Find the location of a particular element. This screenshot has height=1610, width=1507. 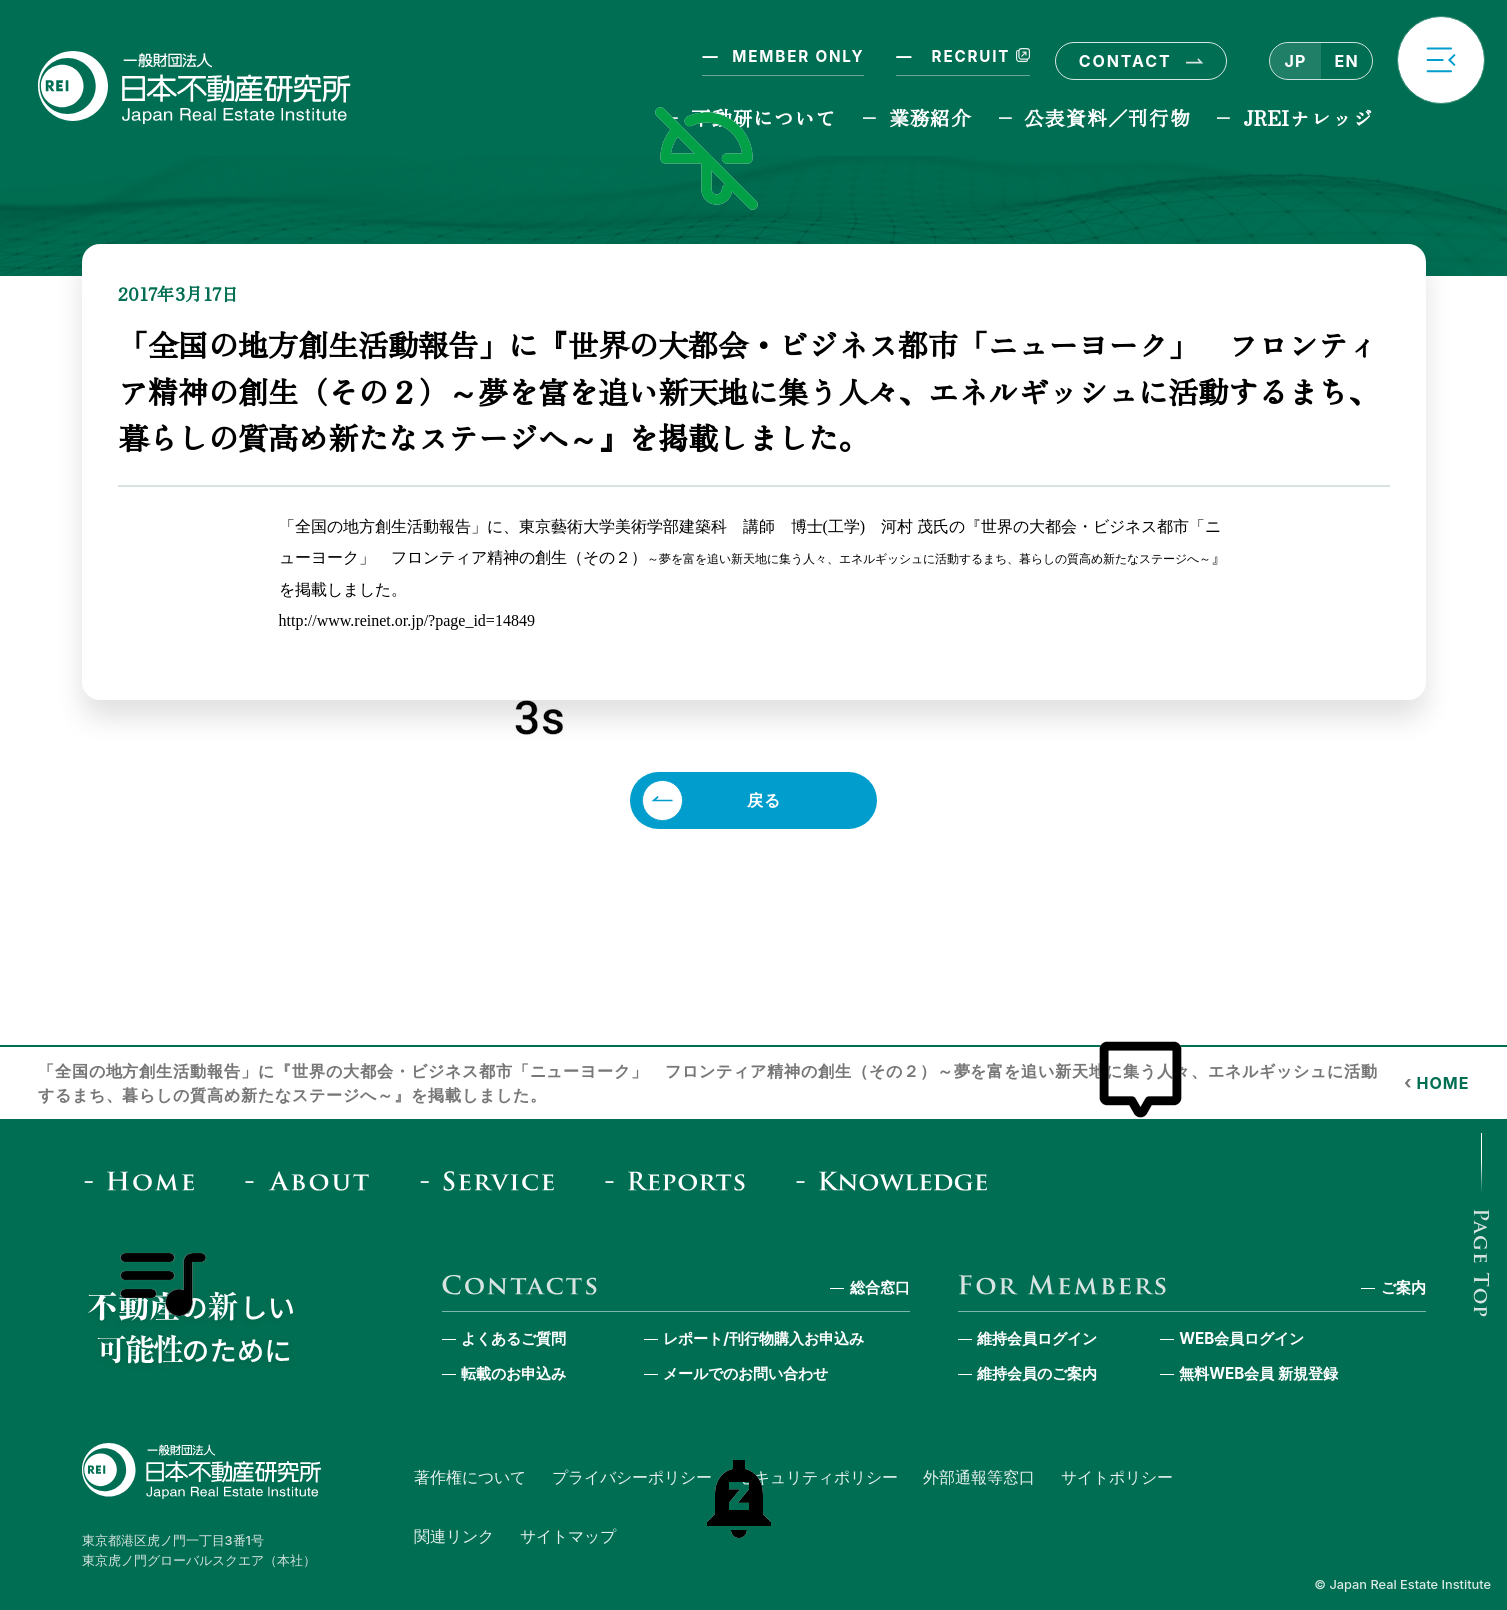

open chat or messaging is located at coordinates (1140, 1076).